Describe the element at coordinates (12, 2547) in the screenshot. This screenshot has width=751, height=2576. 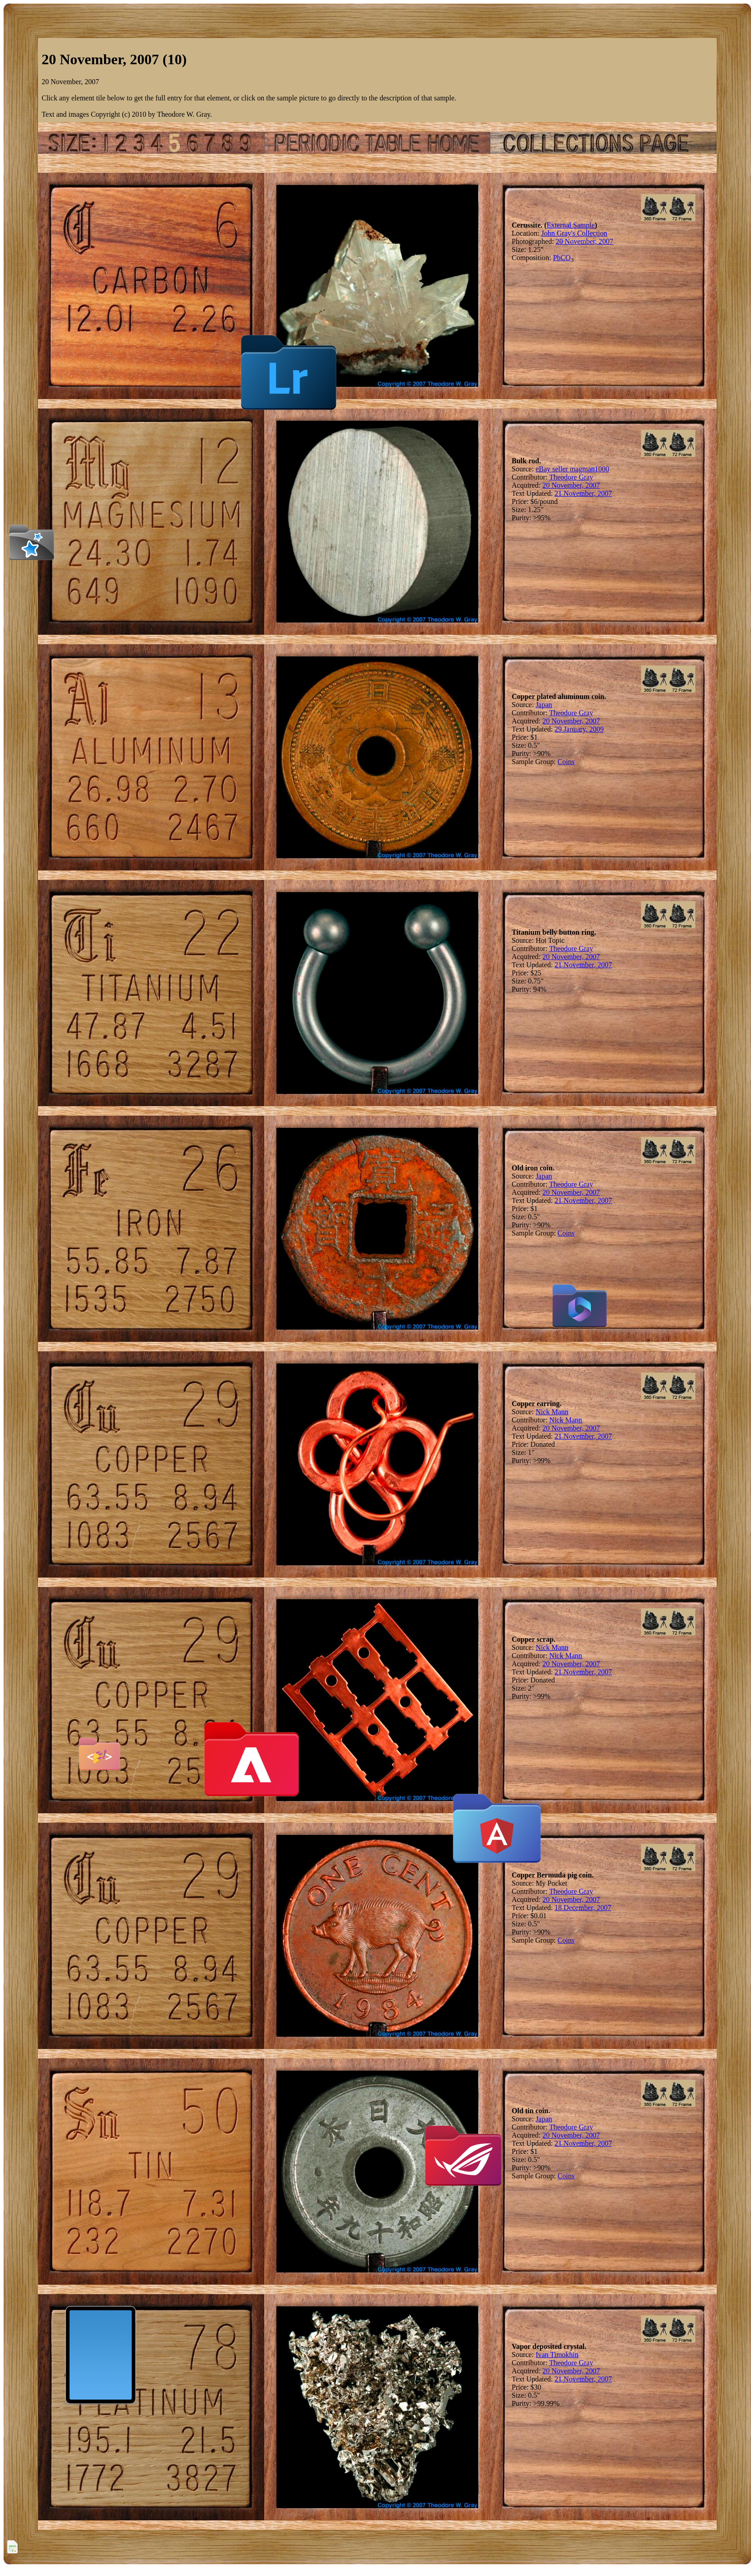
I see `open a spreadsheet file` at that location.